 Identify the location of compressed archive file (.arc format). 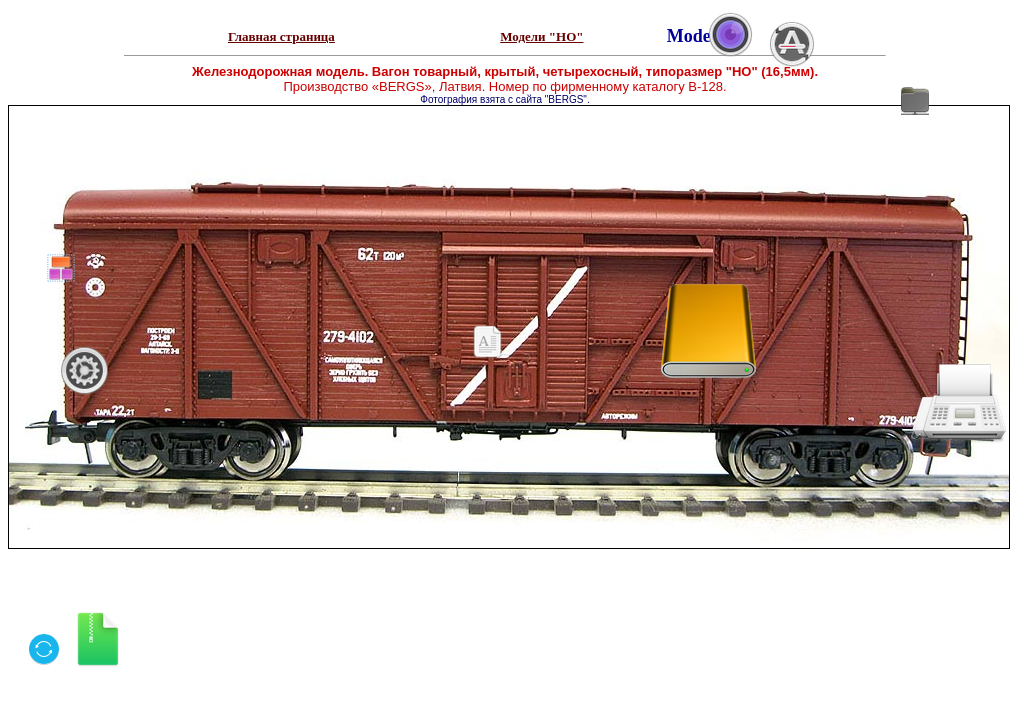
(98, 640).